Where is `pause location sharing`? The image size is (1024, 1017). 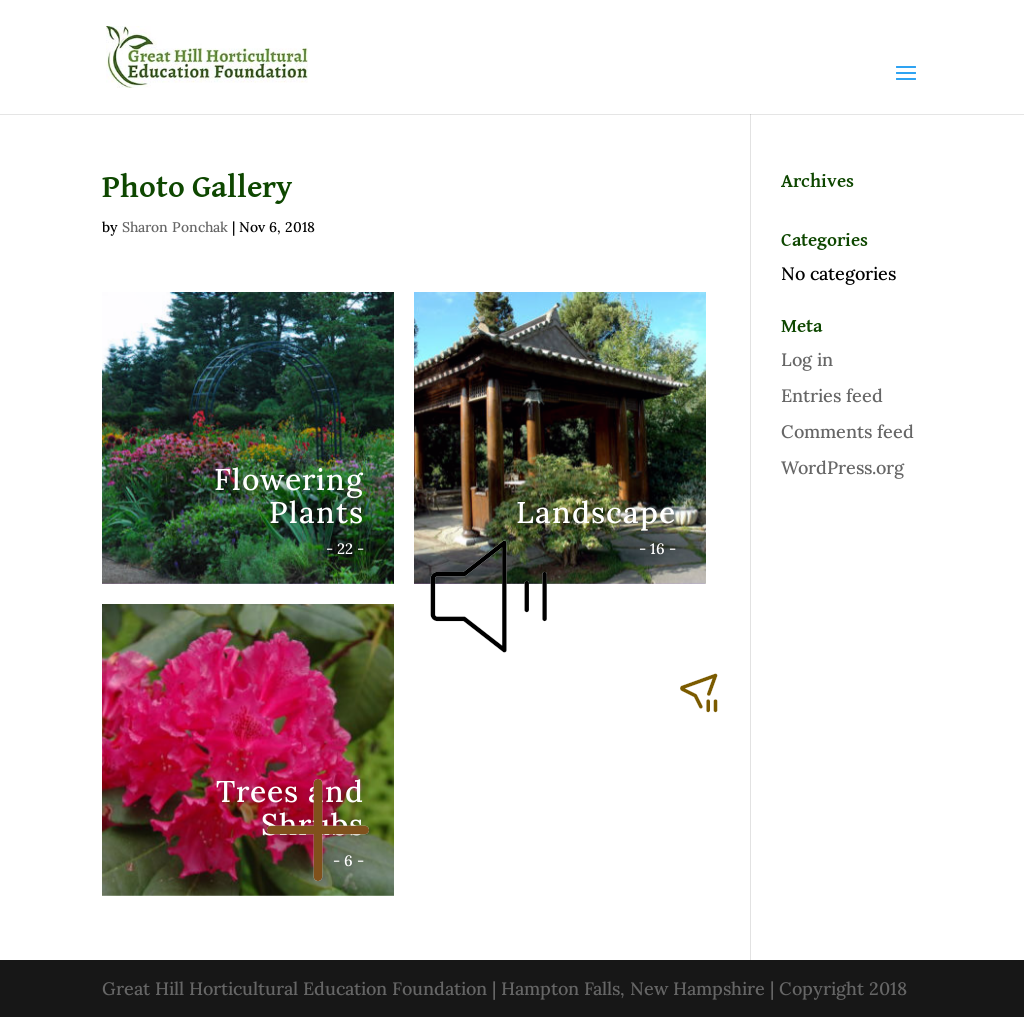 pause location sharing is located at coordinates (699, 692).